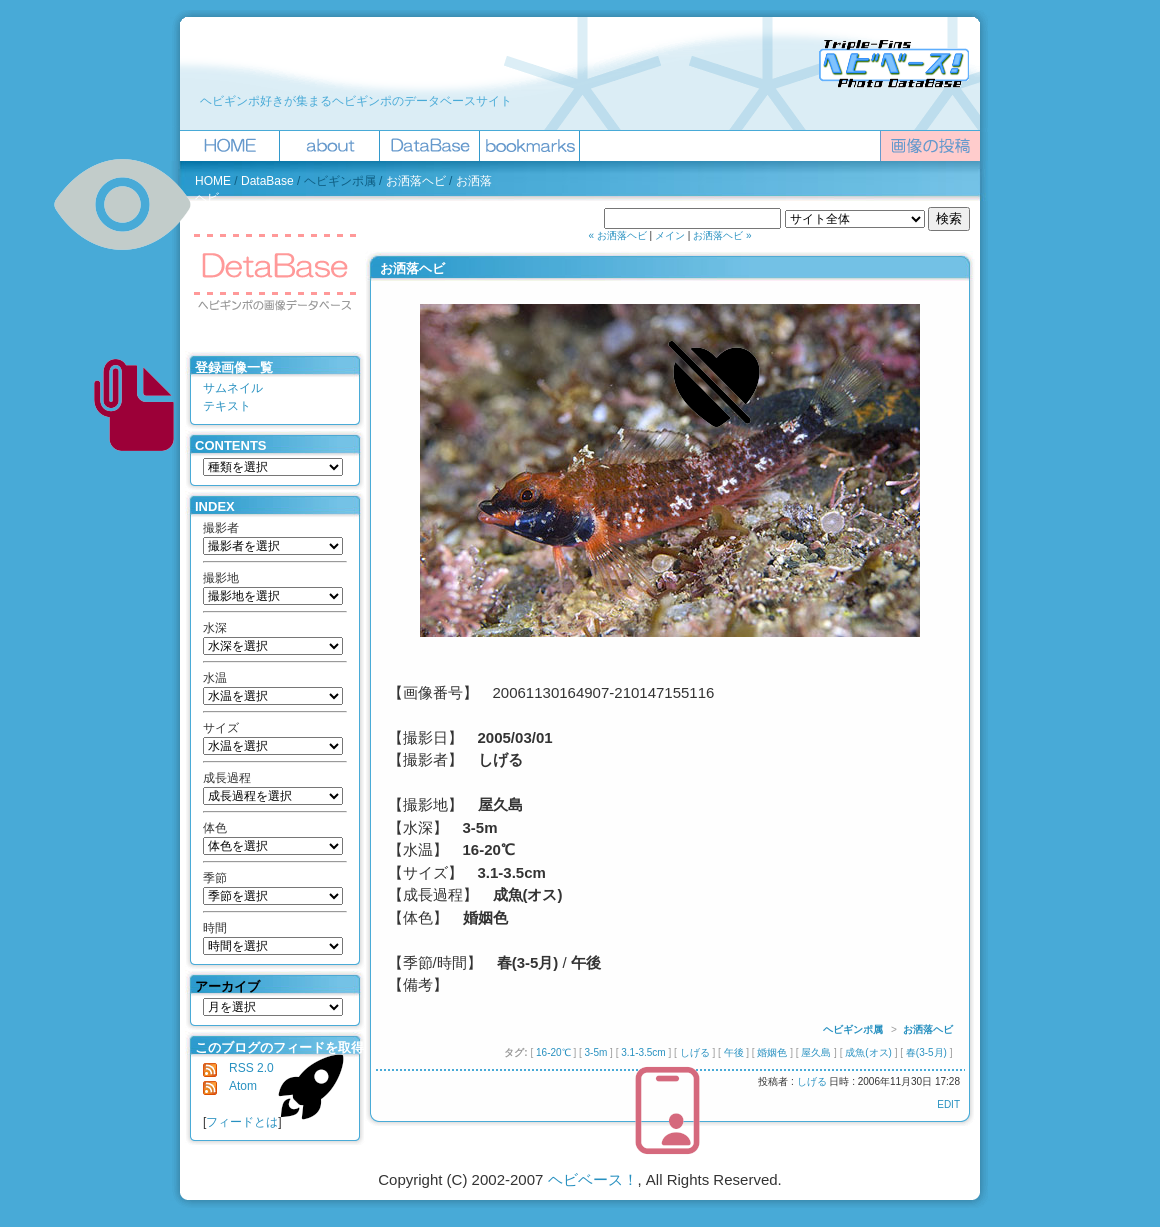  I want to click on view your profile or identity information, so click(667, 1110).